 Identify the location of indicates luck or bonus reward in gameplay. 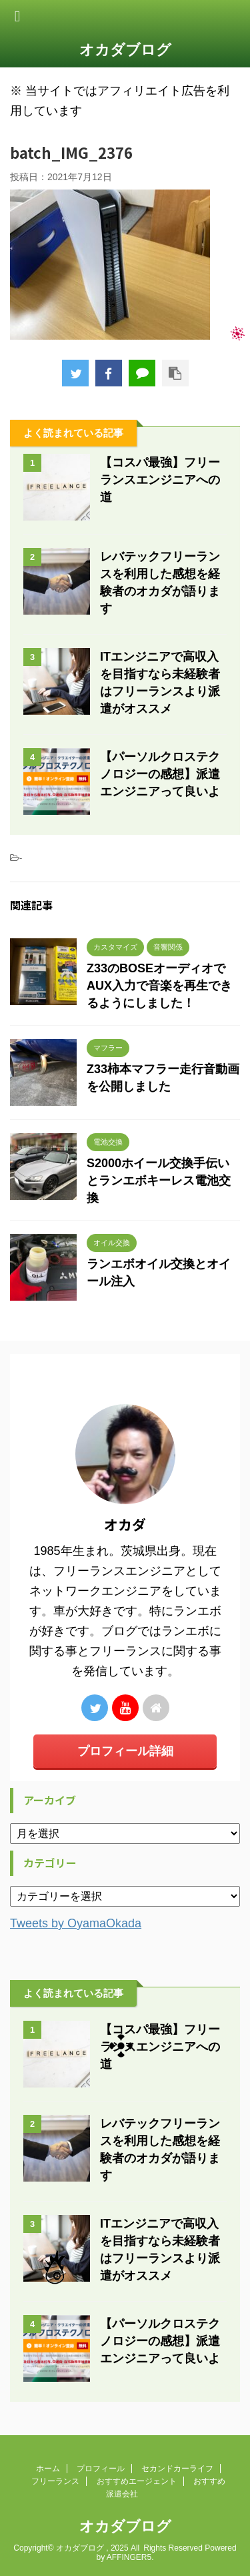
(121, 2045).